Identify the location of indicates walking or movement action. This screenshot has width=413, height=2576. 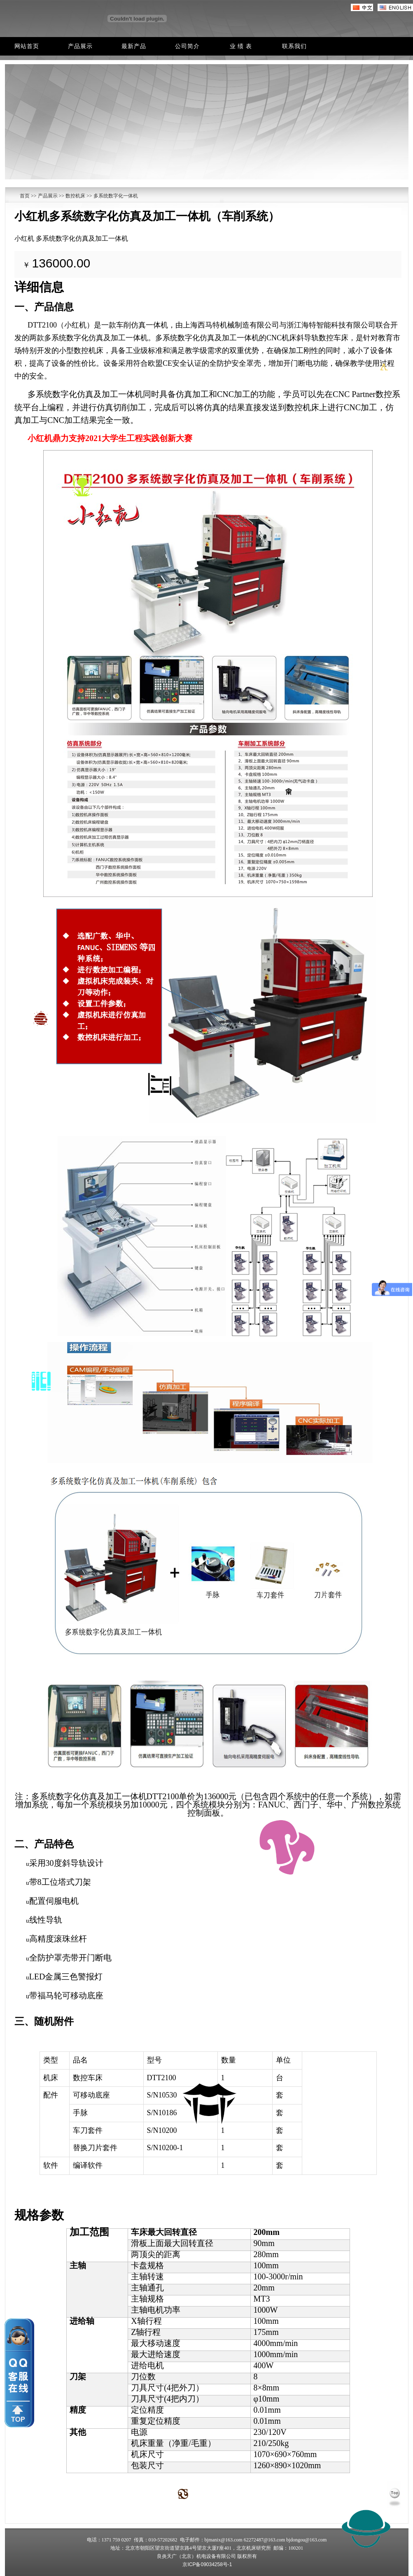
(384, 367).